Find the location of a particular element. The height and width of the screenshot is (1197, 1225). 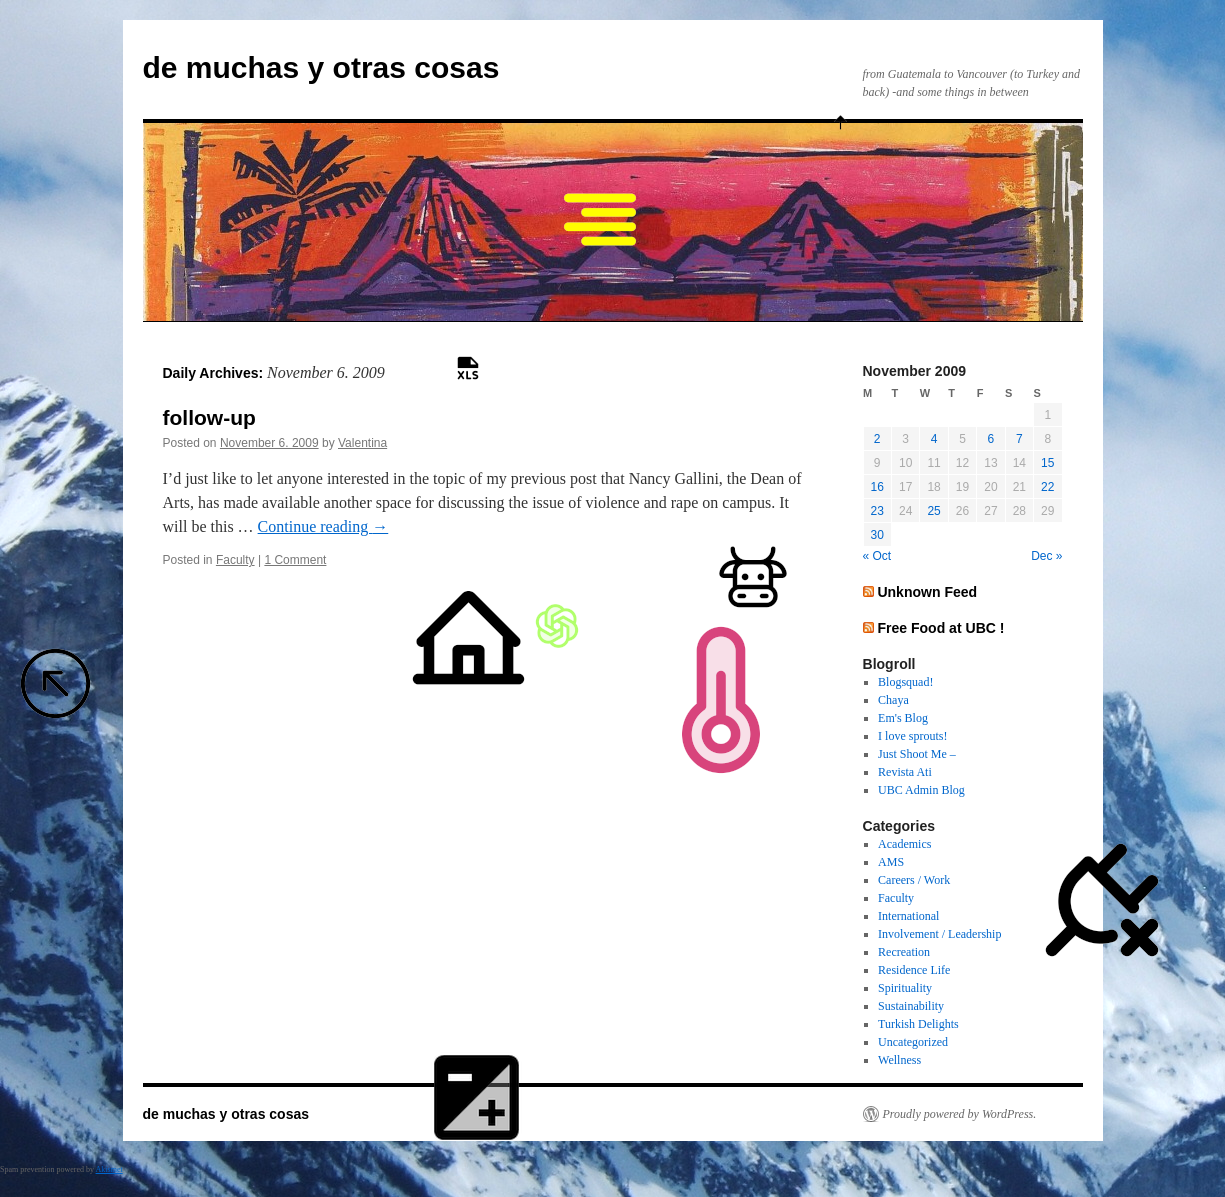

view current temperature is located at coordinates (721, 700).